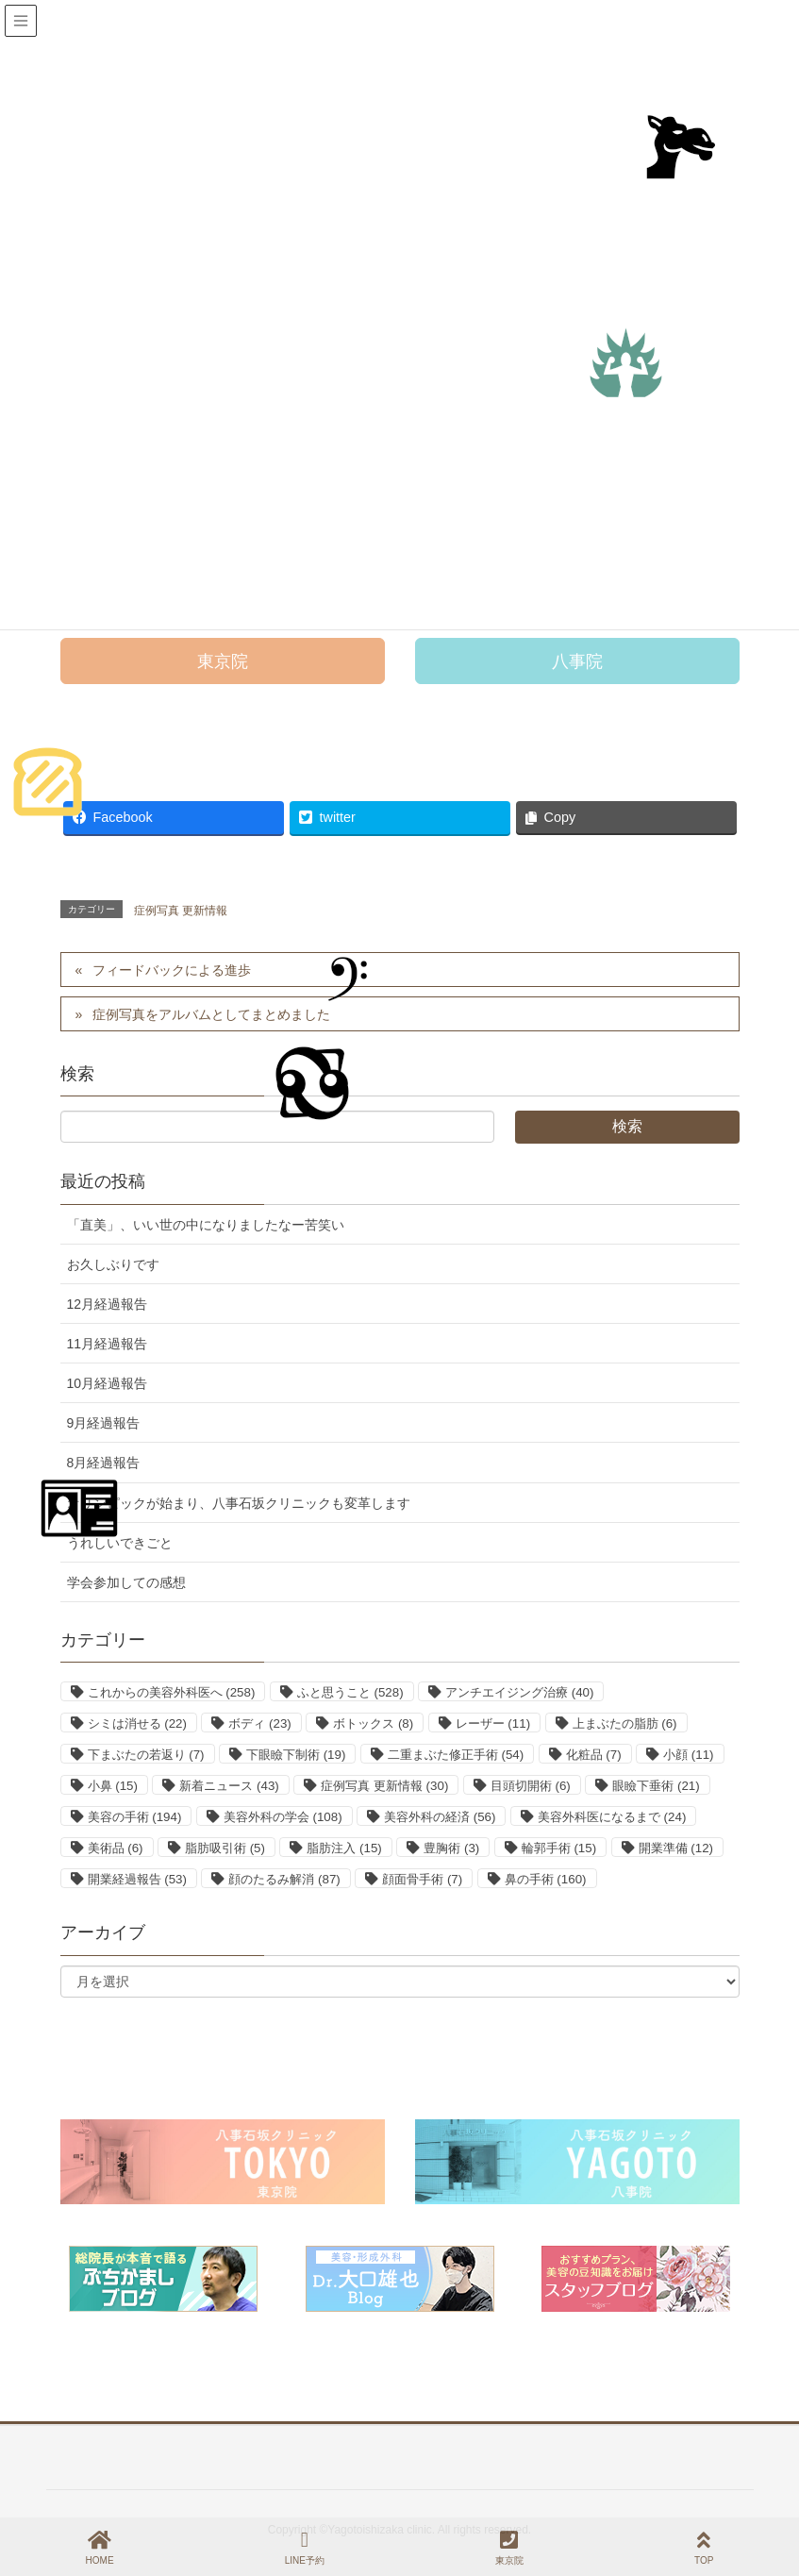 This screenshot has height=2576, width=799. I want to click on camel-related game content or desert theme, so click(681, 144).